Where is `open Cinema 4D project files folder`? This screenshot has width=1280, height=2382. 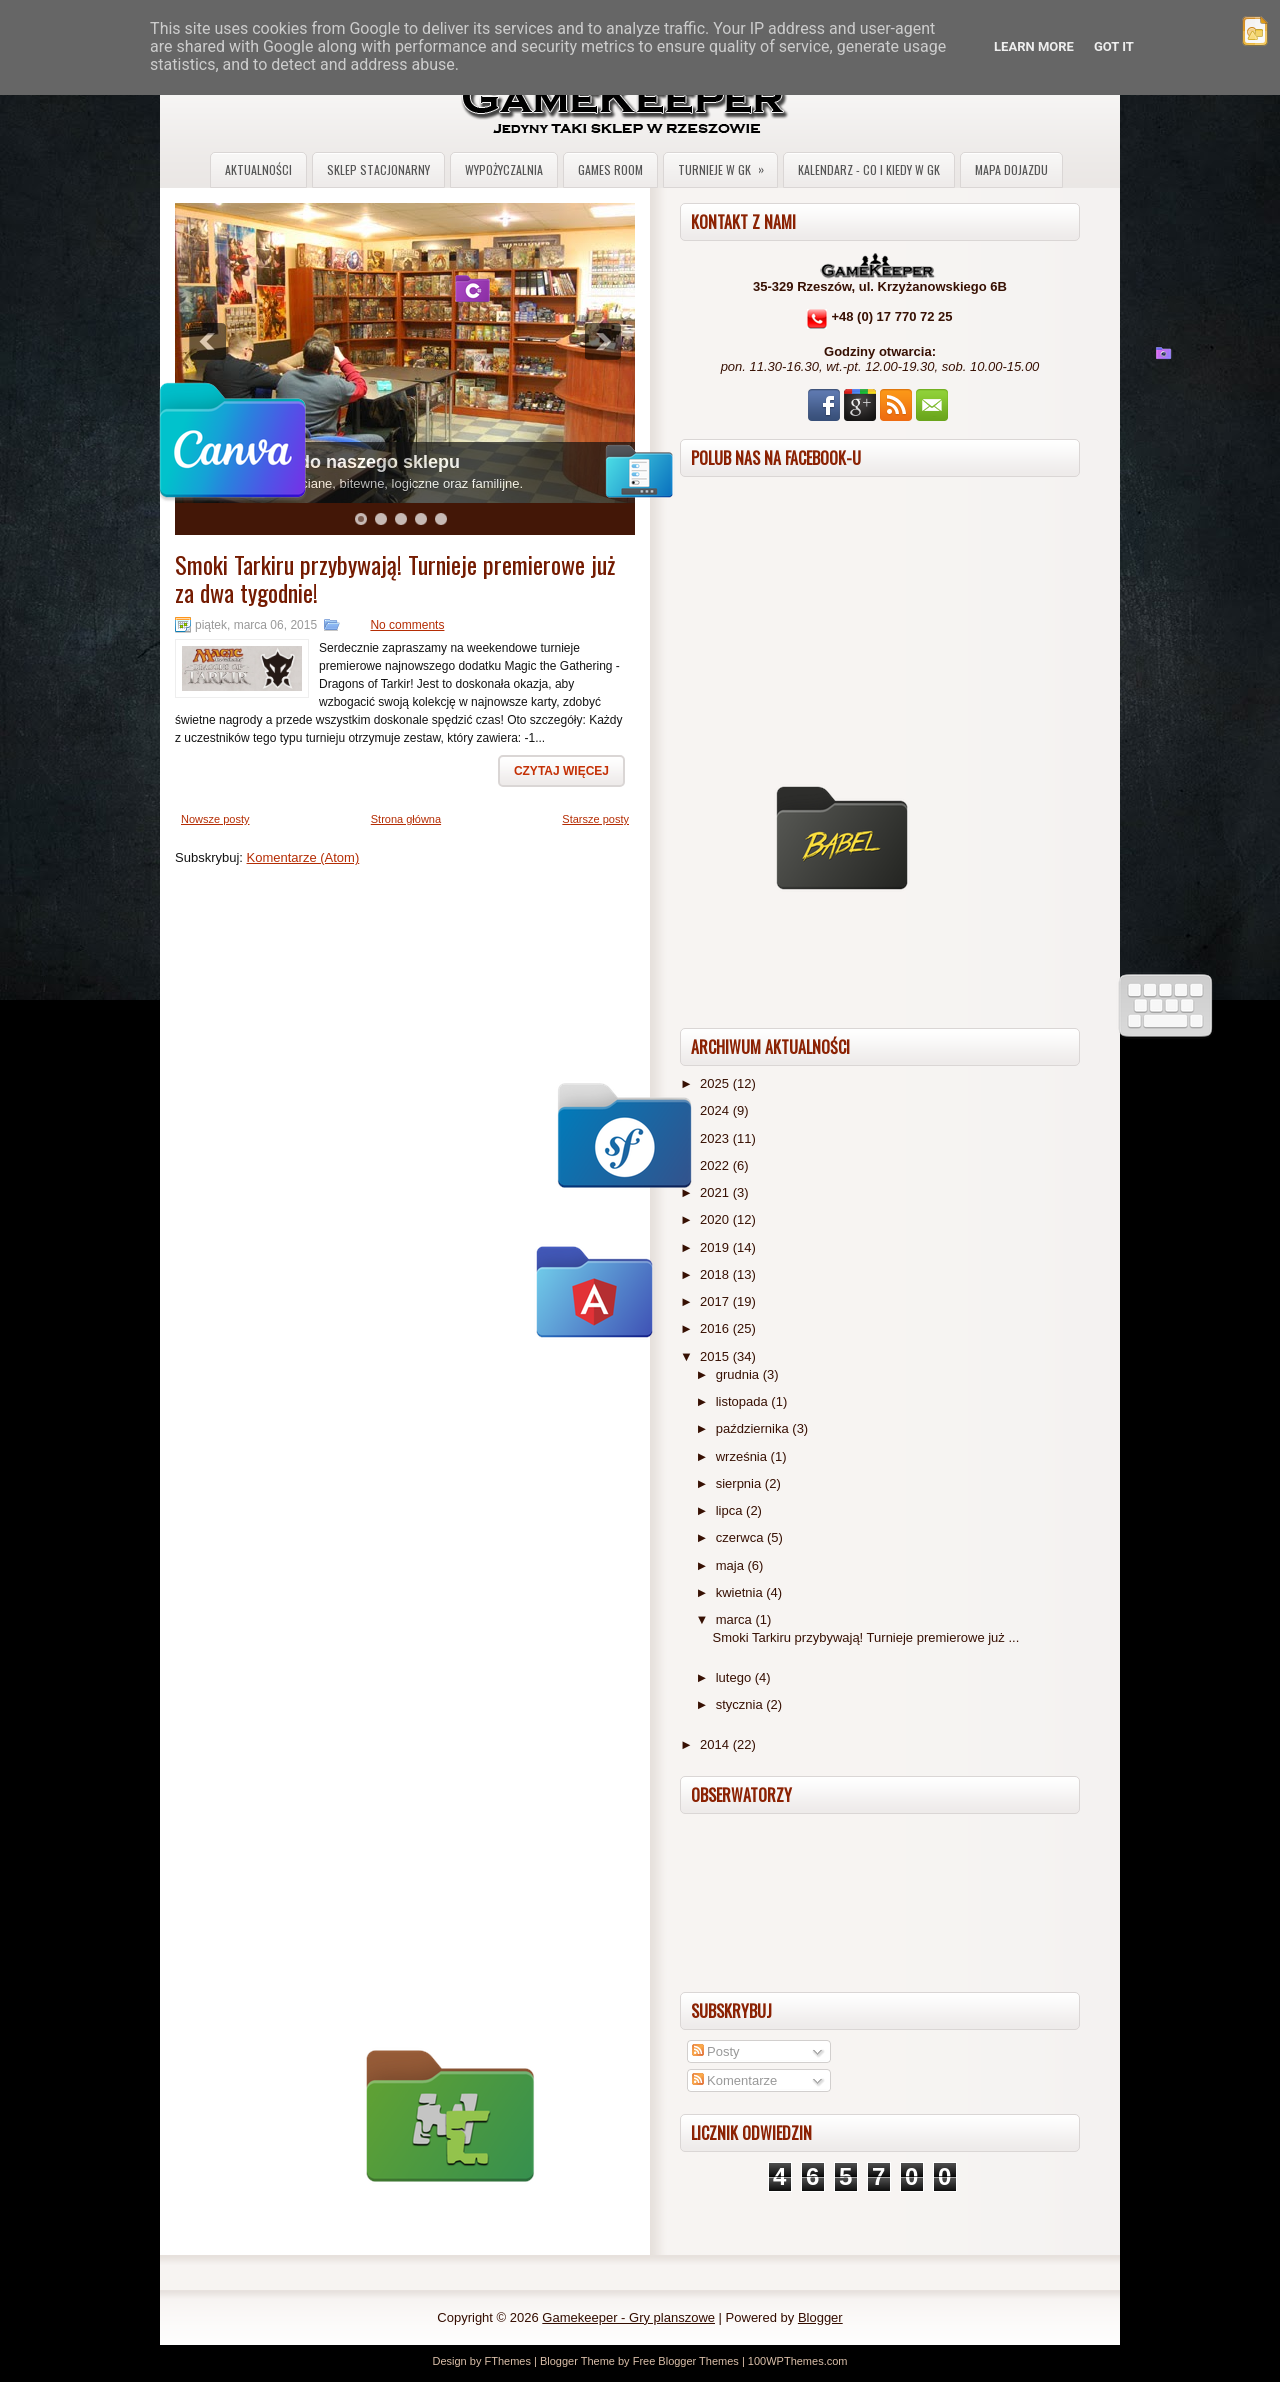
open Cinema 4D project files folder is located at coordinates (1163, 353).